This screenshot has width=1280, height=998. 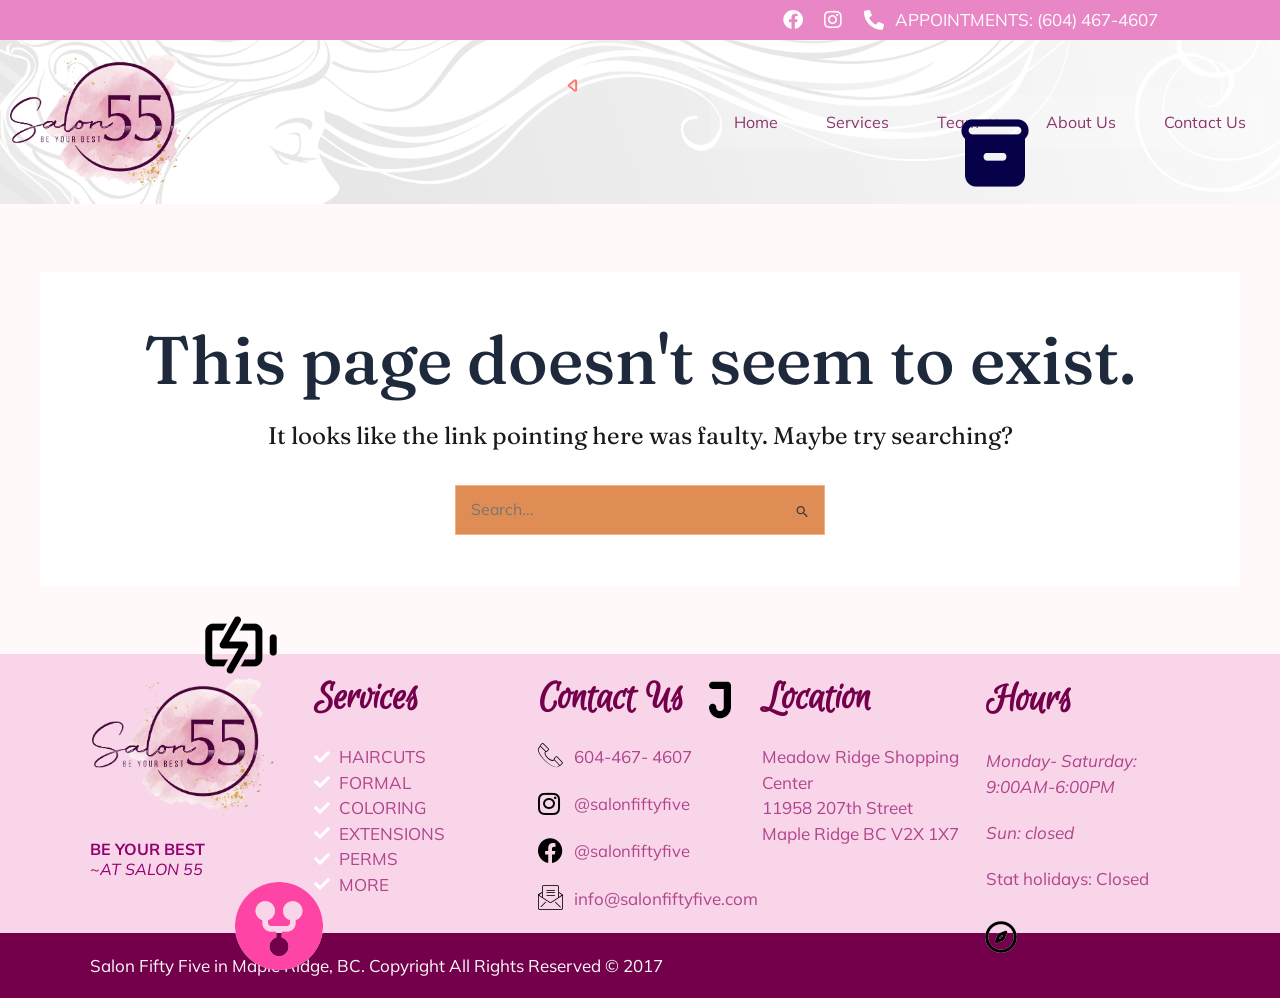 I want to click on view device charging status, so click(x=241, y=645).